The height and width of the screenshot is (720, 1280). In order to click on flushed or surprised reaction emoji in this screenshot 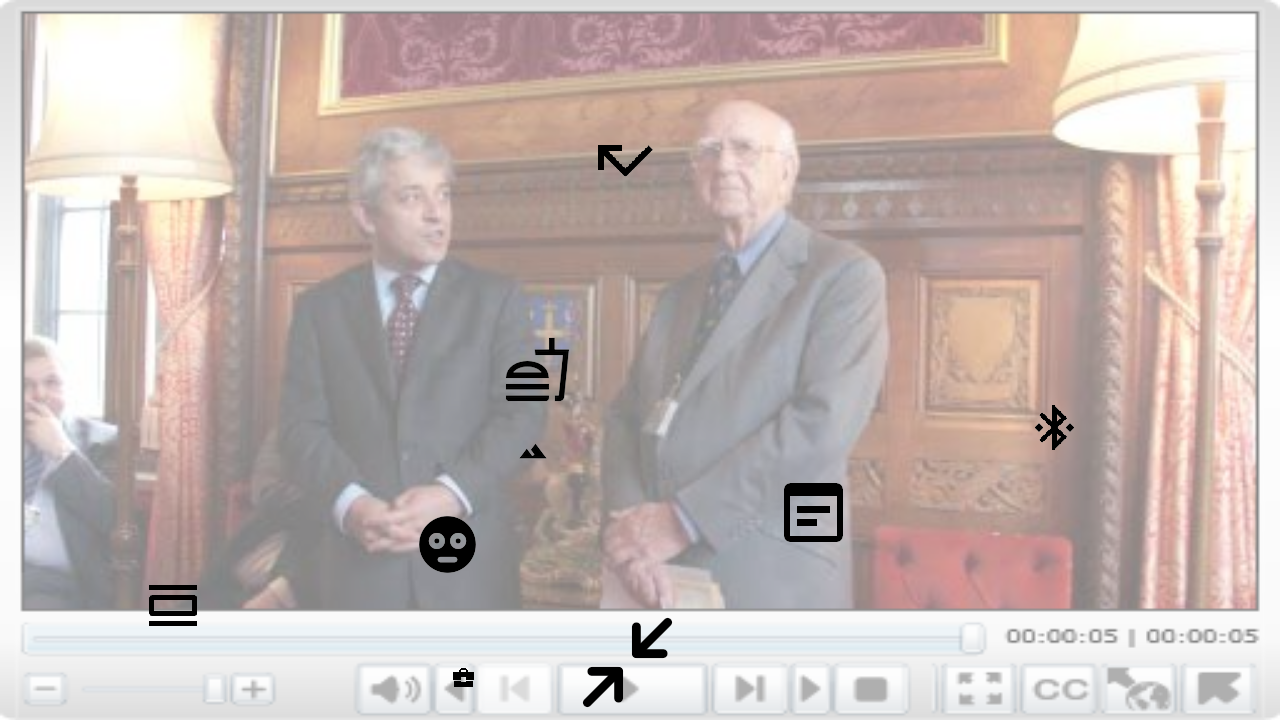, I will do `click(447, 544)`.